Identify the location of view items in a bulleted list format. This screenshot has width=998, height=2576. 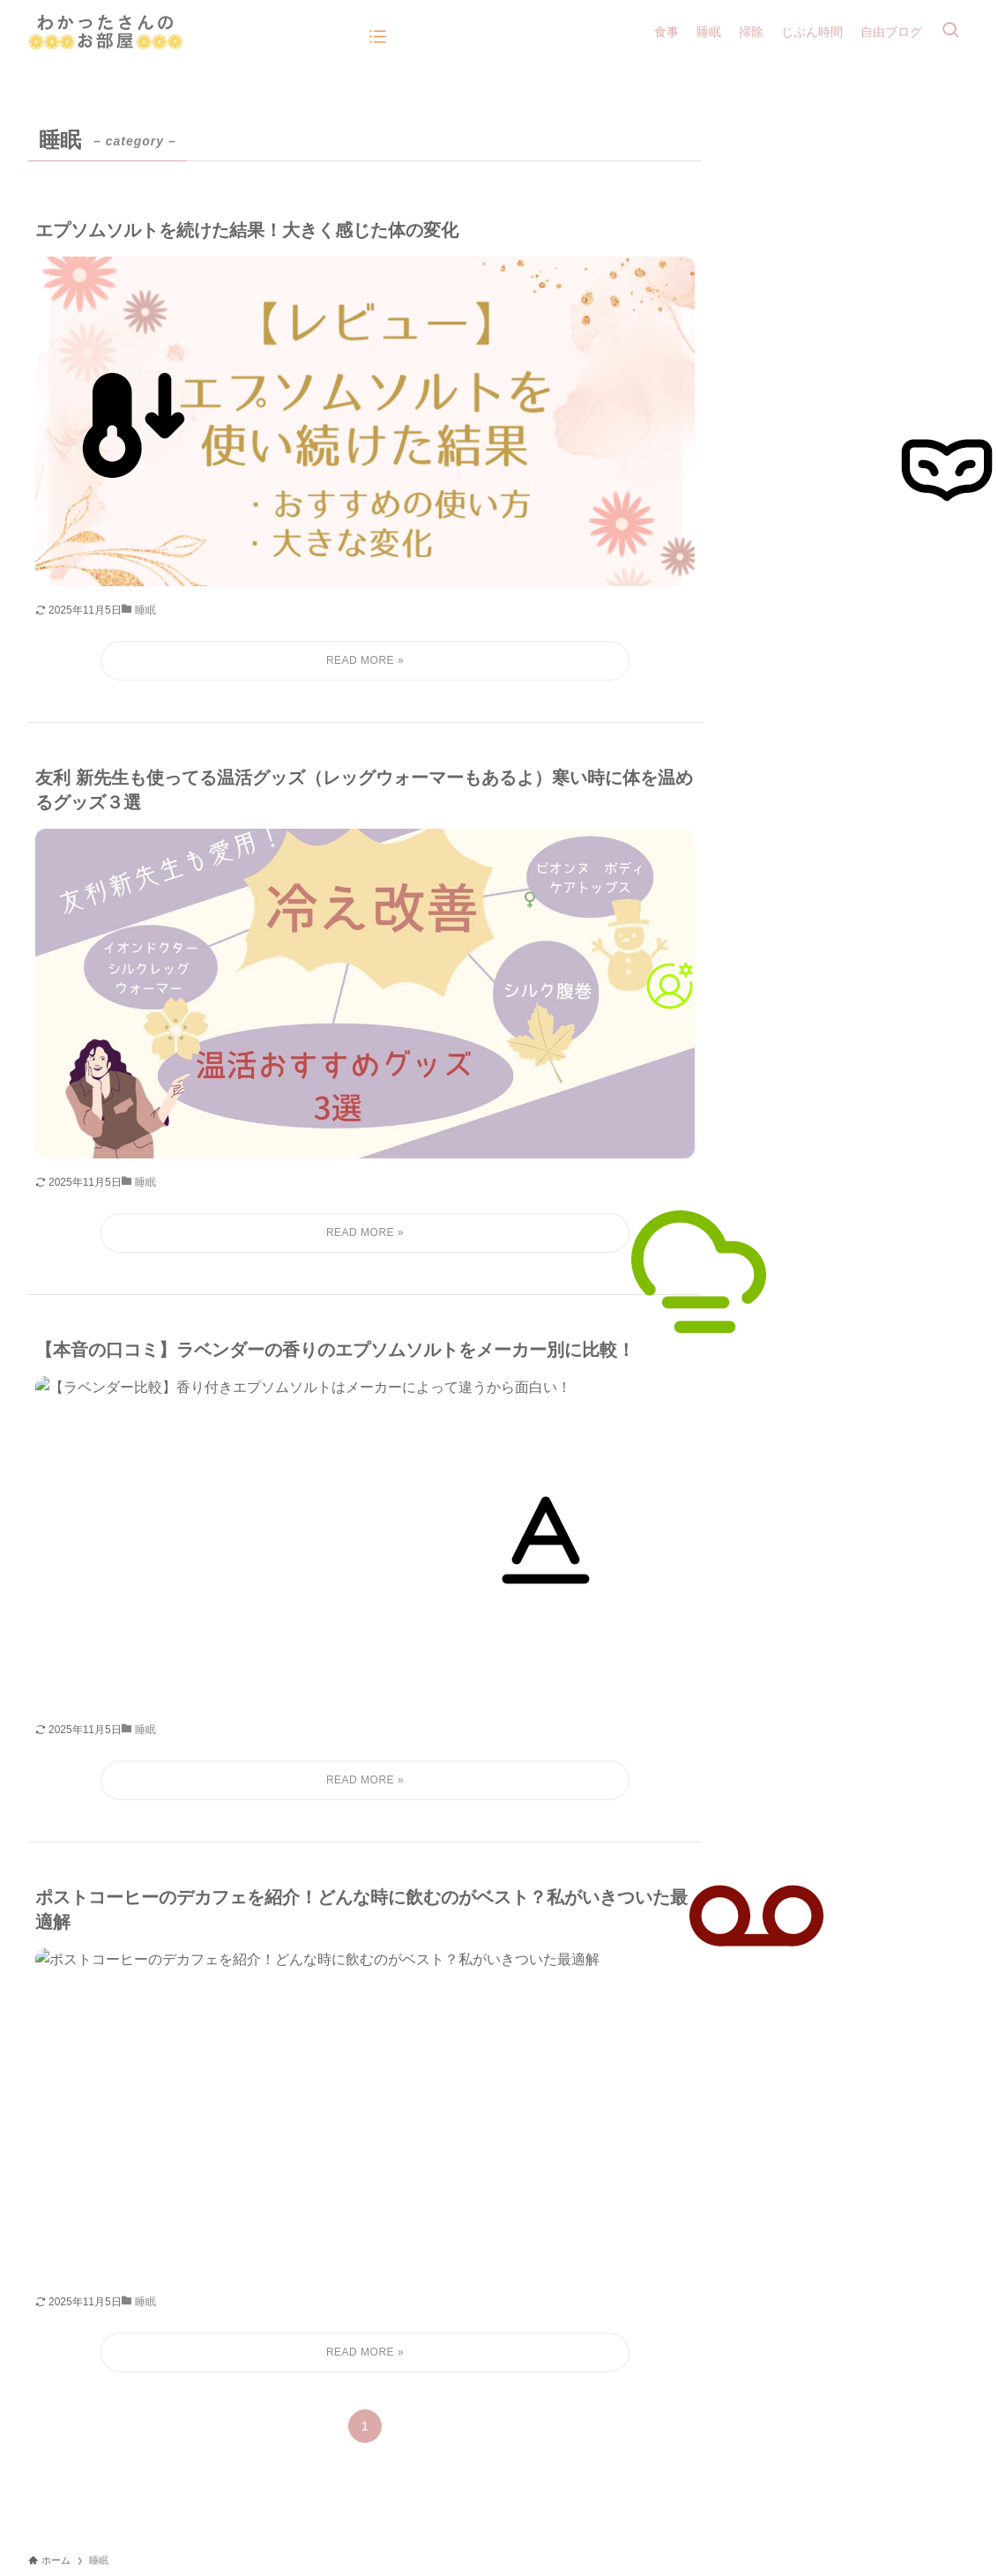
(377, 36).